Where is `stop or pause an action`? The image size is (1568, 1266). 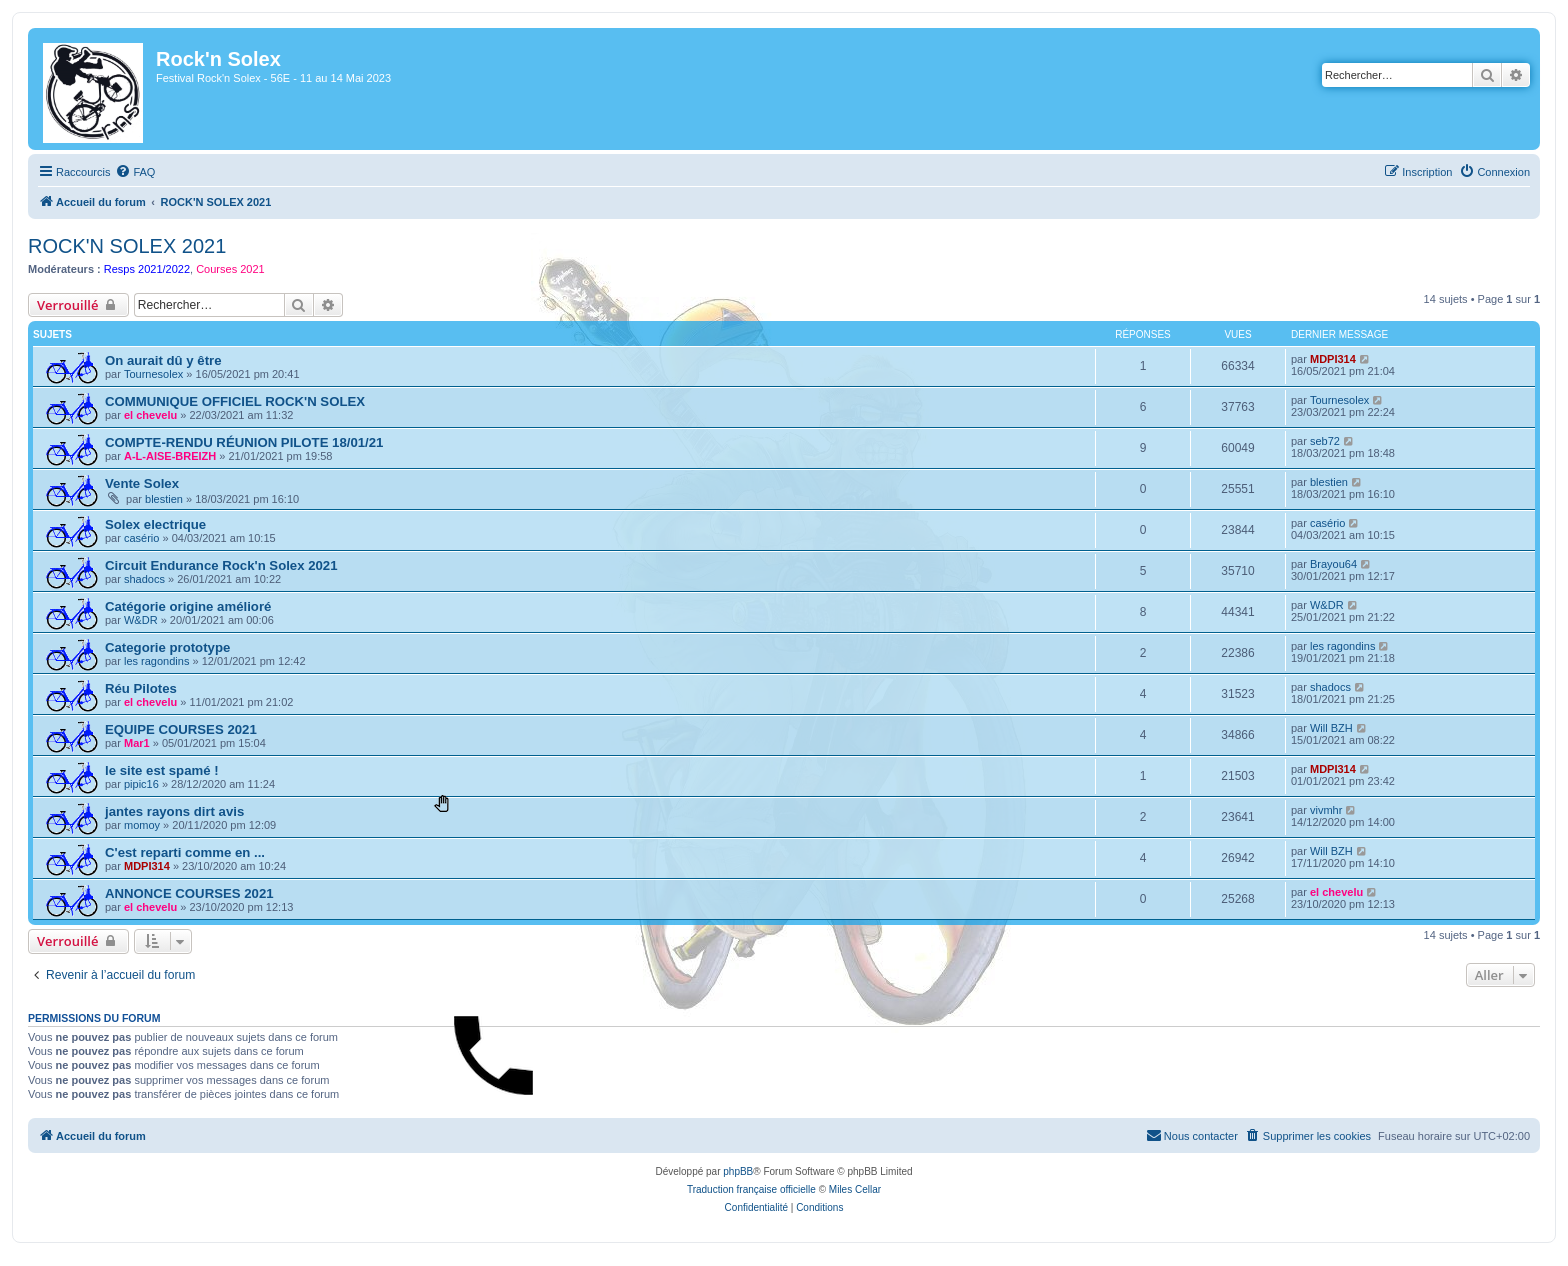
stop or pause an action is located at coordinates (441, 803).